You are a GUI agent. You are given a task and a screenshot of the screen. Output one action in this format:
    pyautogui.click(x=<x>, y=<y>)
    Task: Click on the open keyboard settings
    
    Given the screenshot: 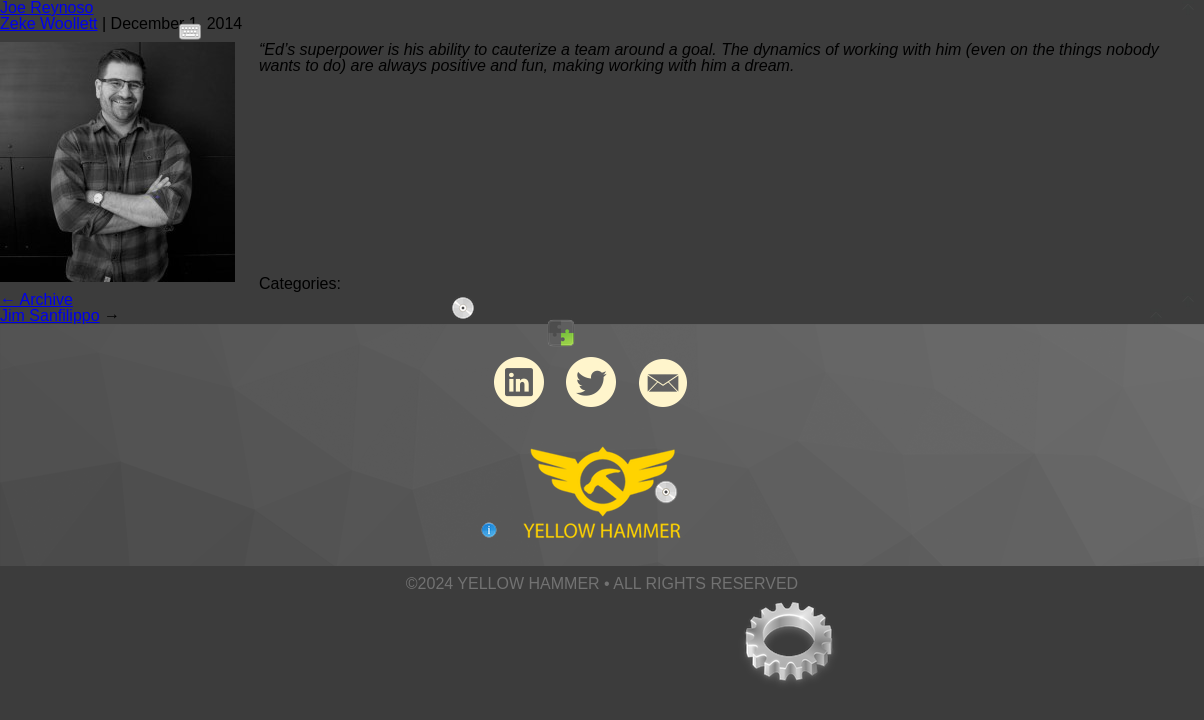 What is the action you would take?
    pyautogui.click(x=190, y=32)
    